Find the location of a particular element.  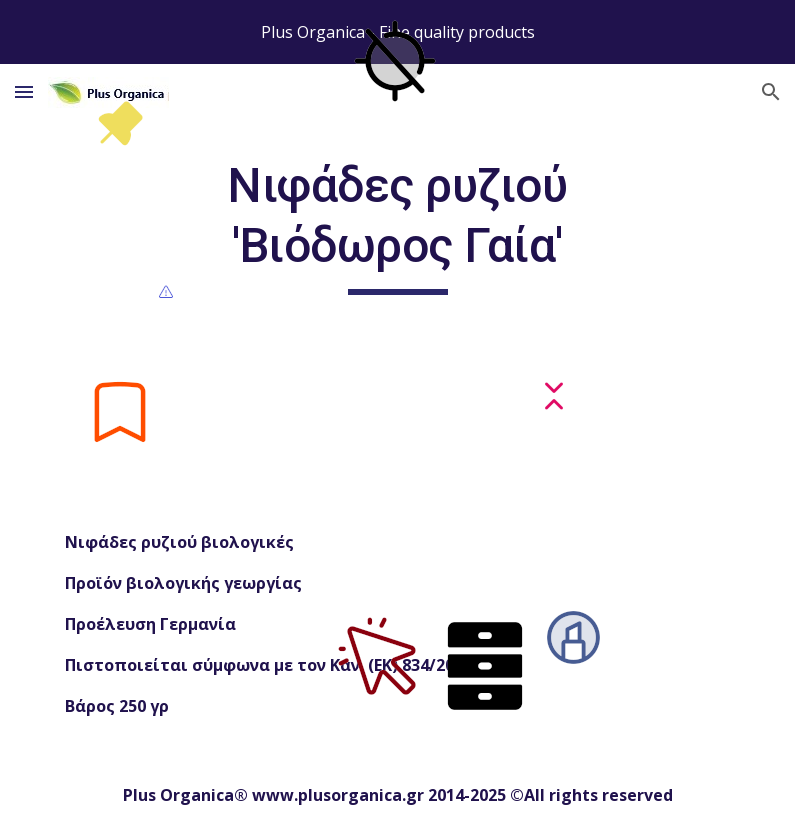

location services disabled is located at coordinates (395, 61).